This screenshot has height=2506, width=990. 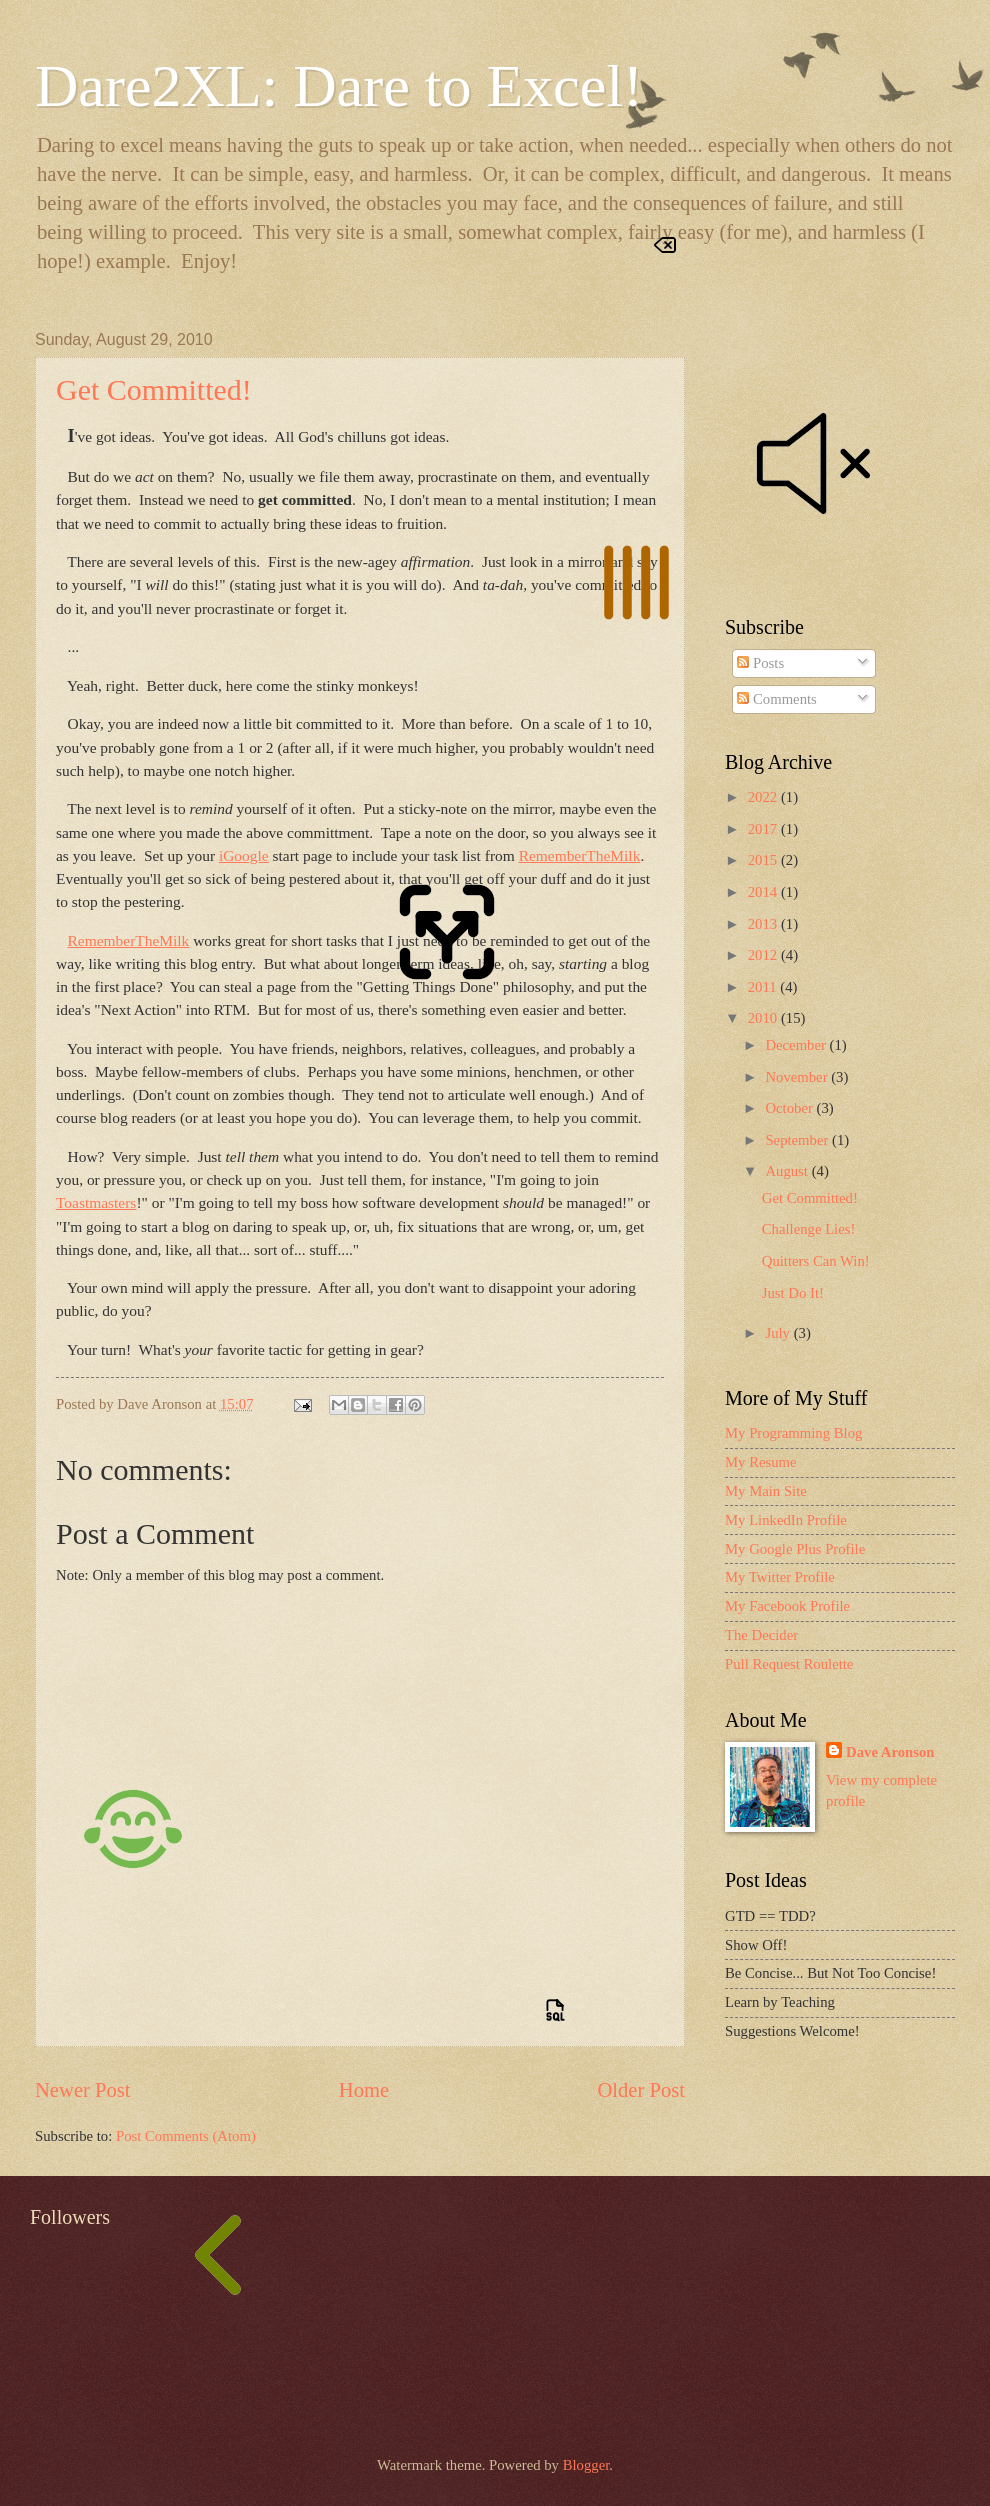 I want to click on react with laughing emoji, so click(x=133, y=1829).